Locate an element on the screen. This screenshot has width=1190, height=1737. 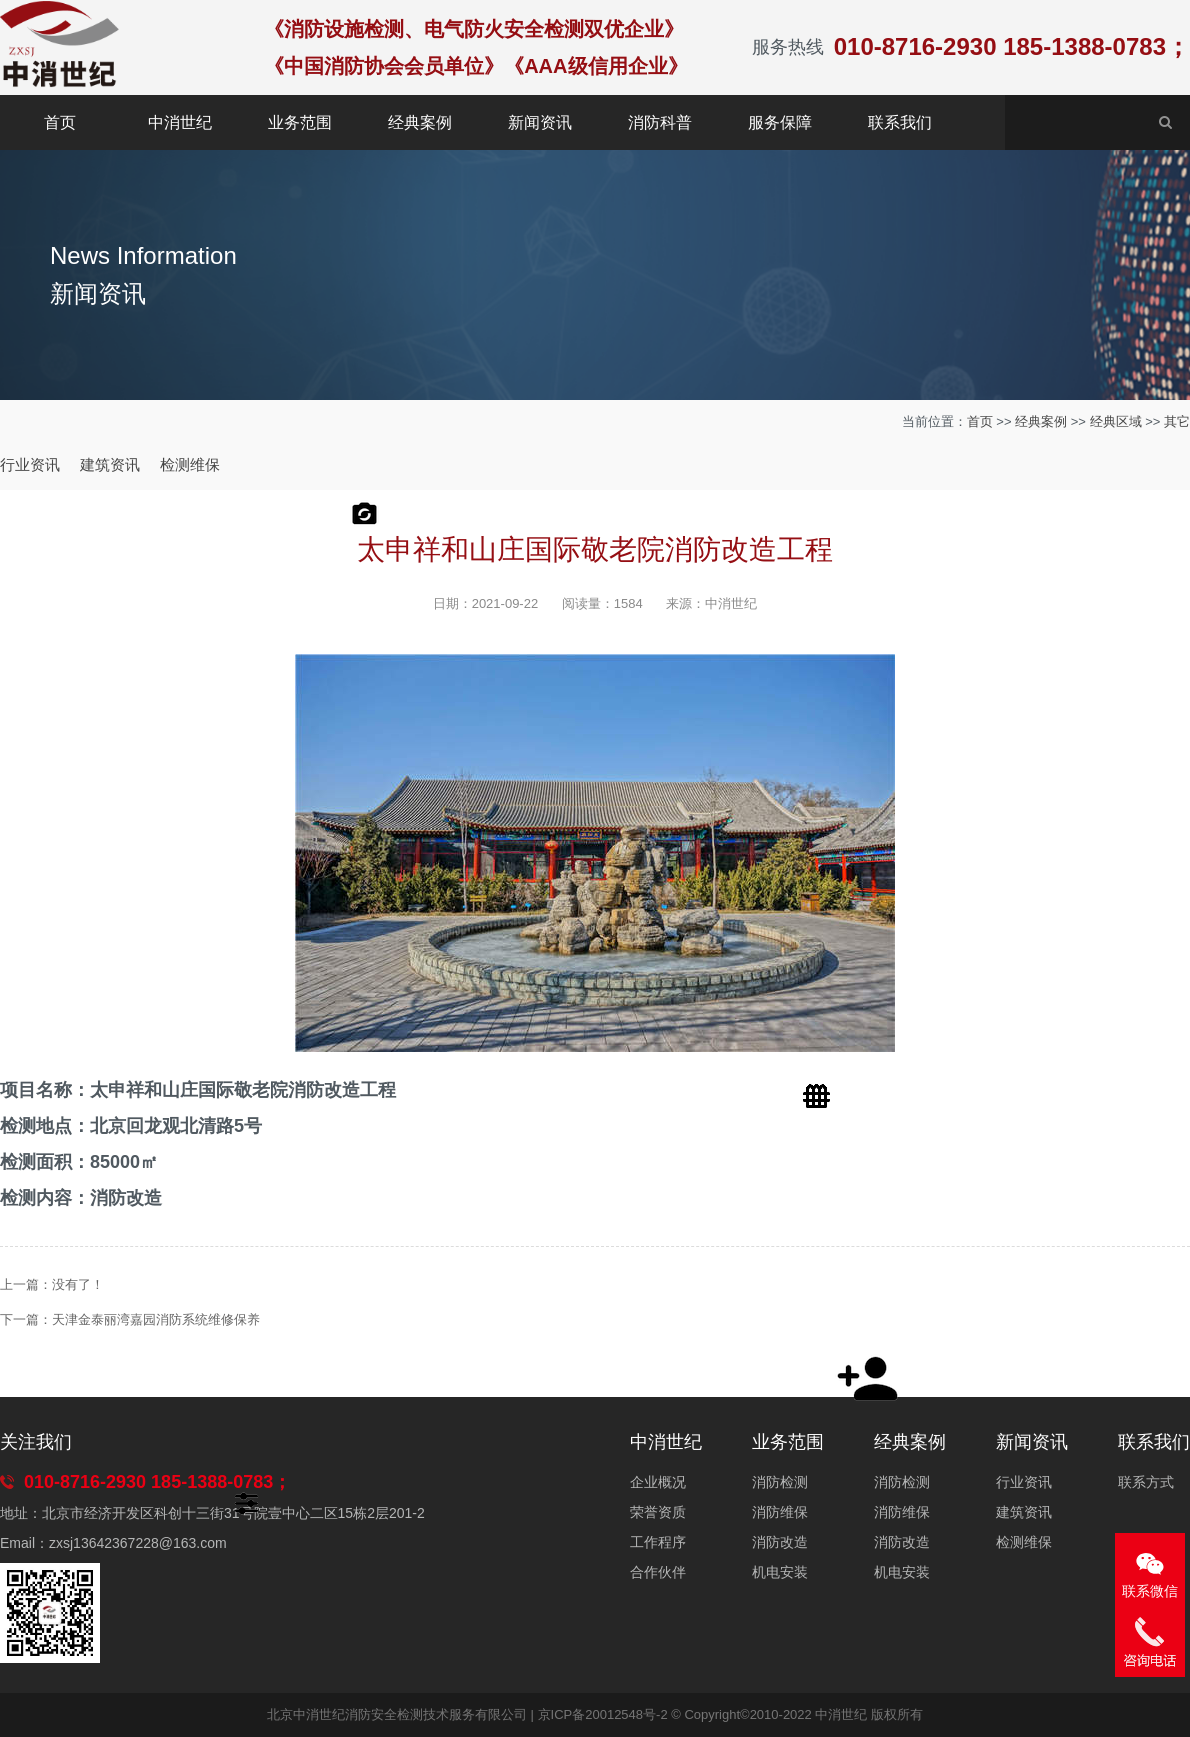
add a new contact is located at coordinates (867, 1378).